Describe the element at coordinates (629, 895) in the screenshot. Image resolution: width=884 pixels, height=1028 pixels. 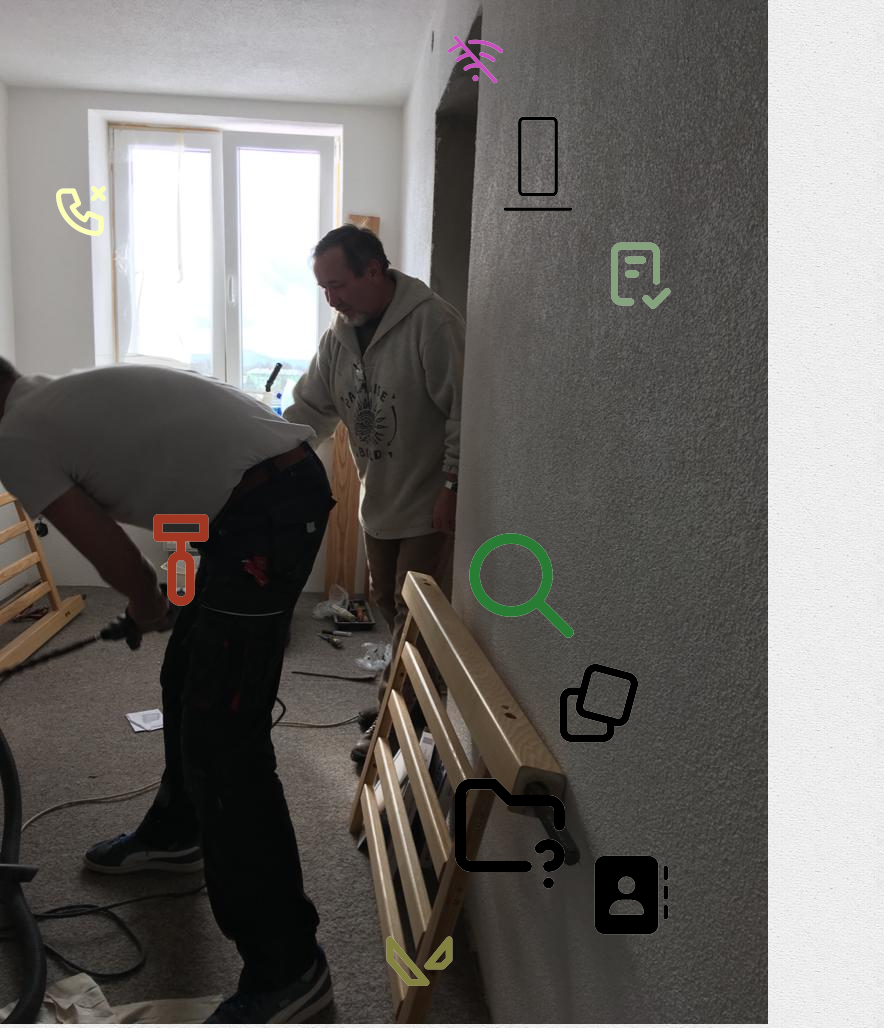
I see `open your contacts list` at that location.